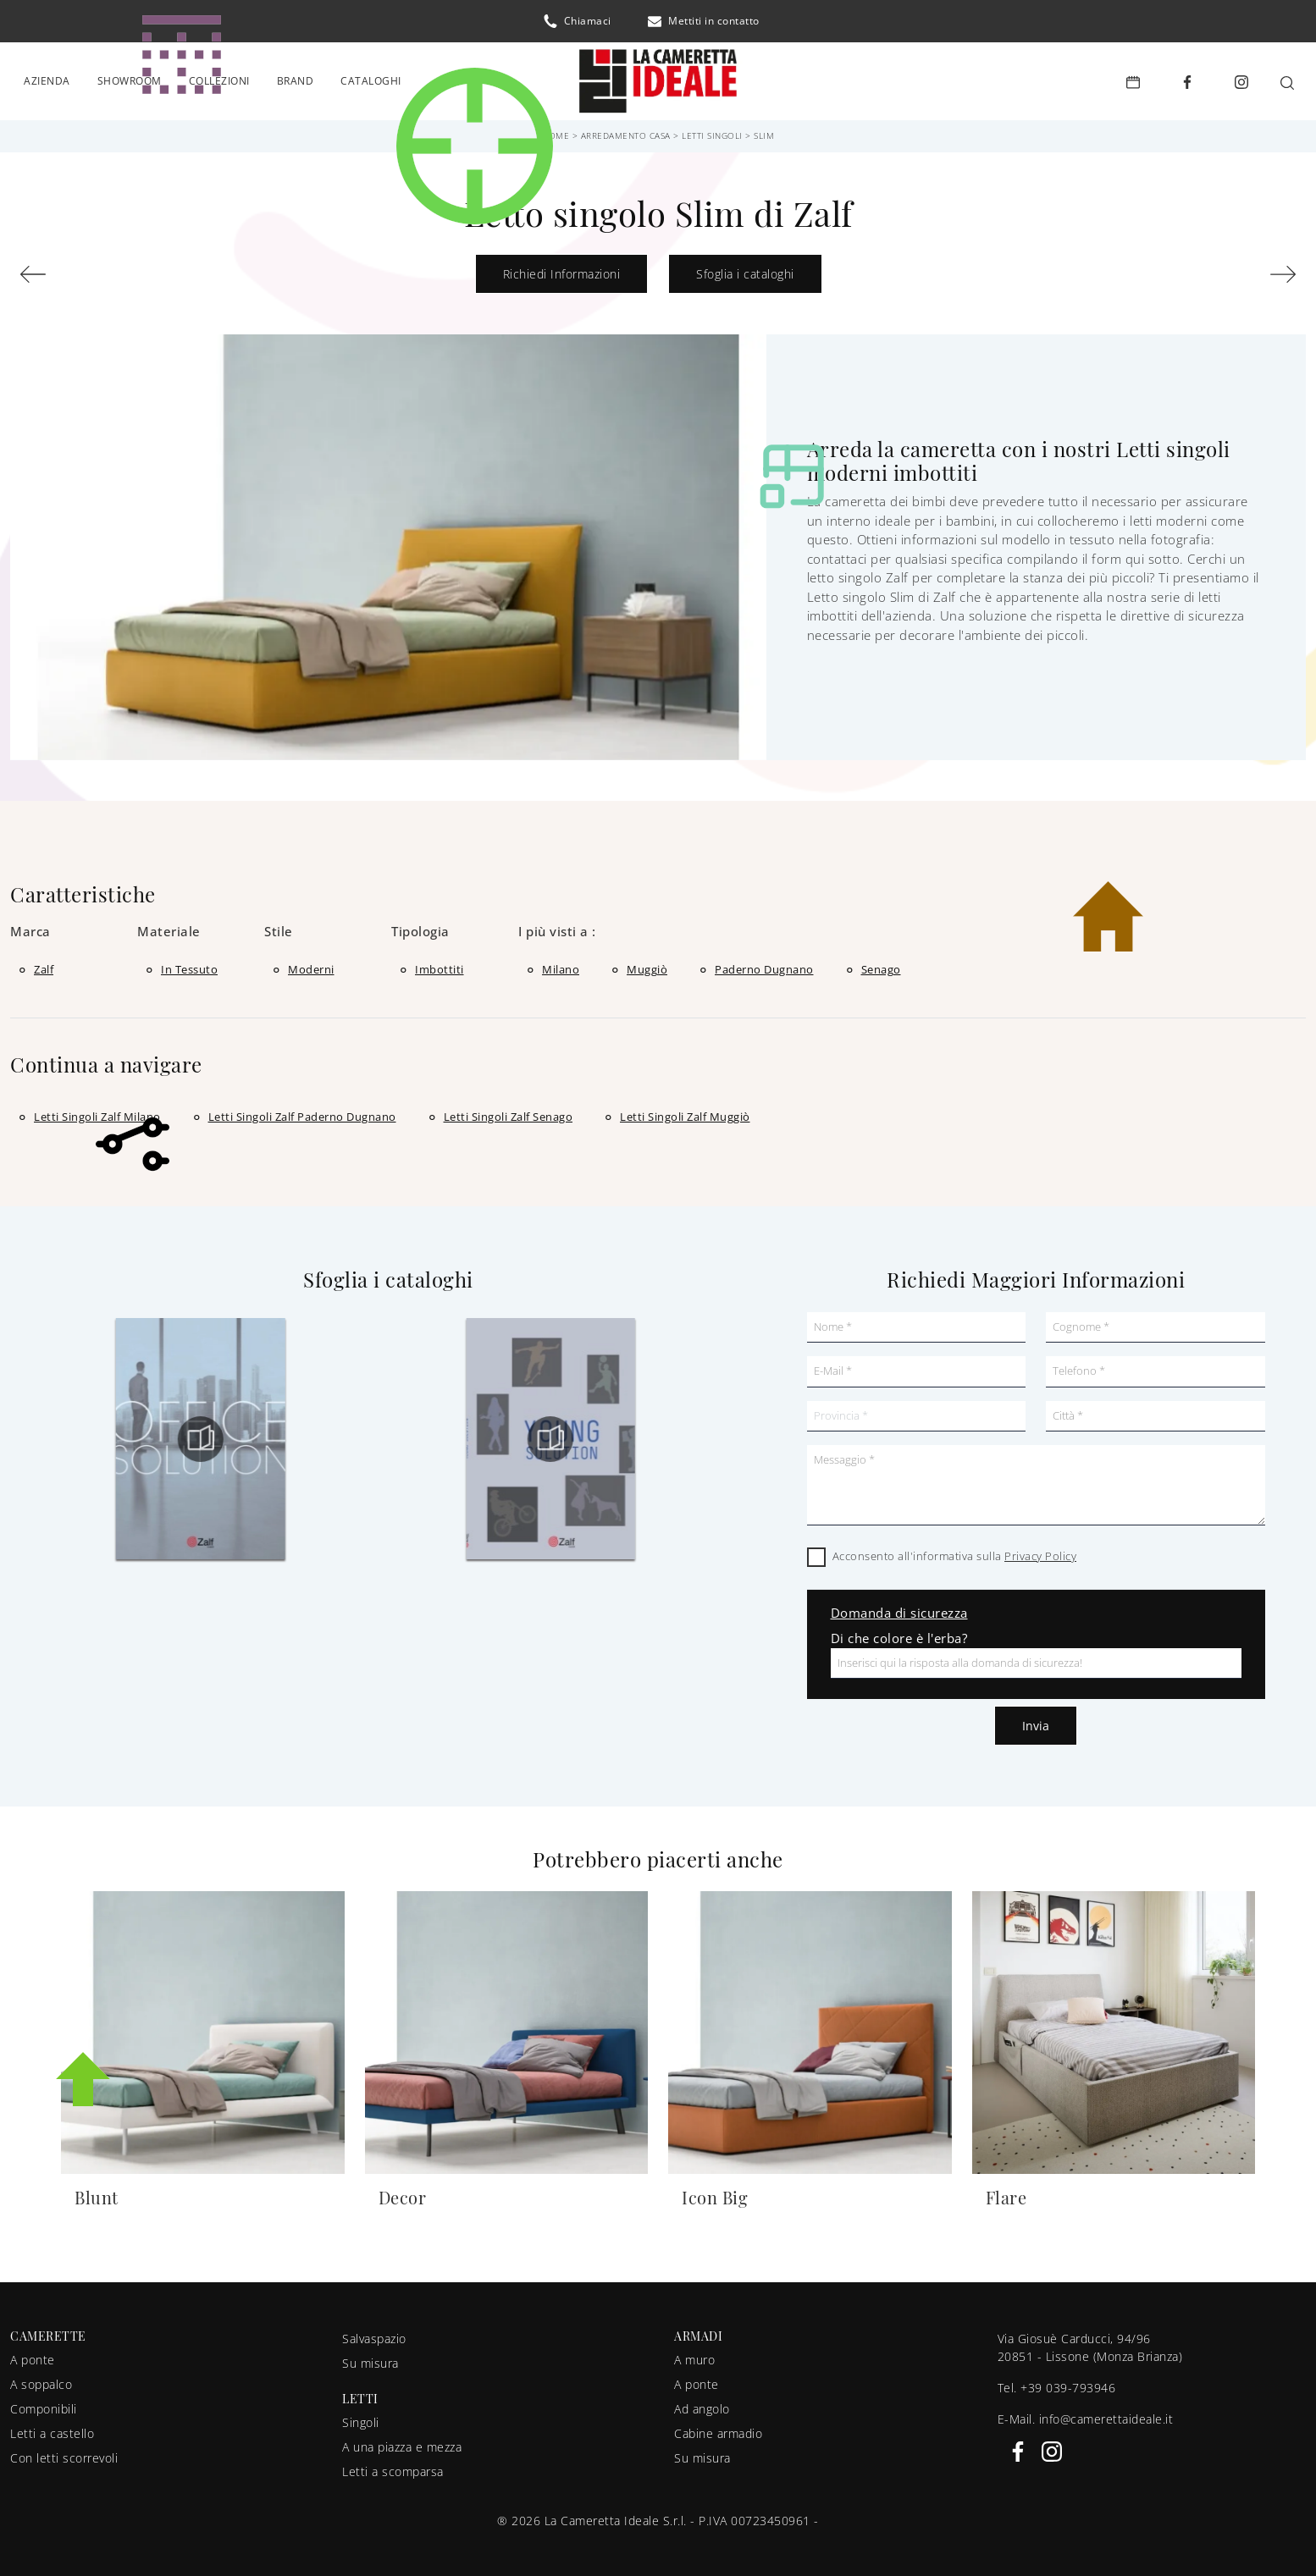 This screenshot has width=1316, height=2576. I want to click on set or view target goals, so click(474, 146).